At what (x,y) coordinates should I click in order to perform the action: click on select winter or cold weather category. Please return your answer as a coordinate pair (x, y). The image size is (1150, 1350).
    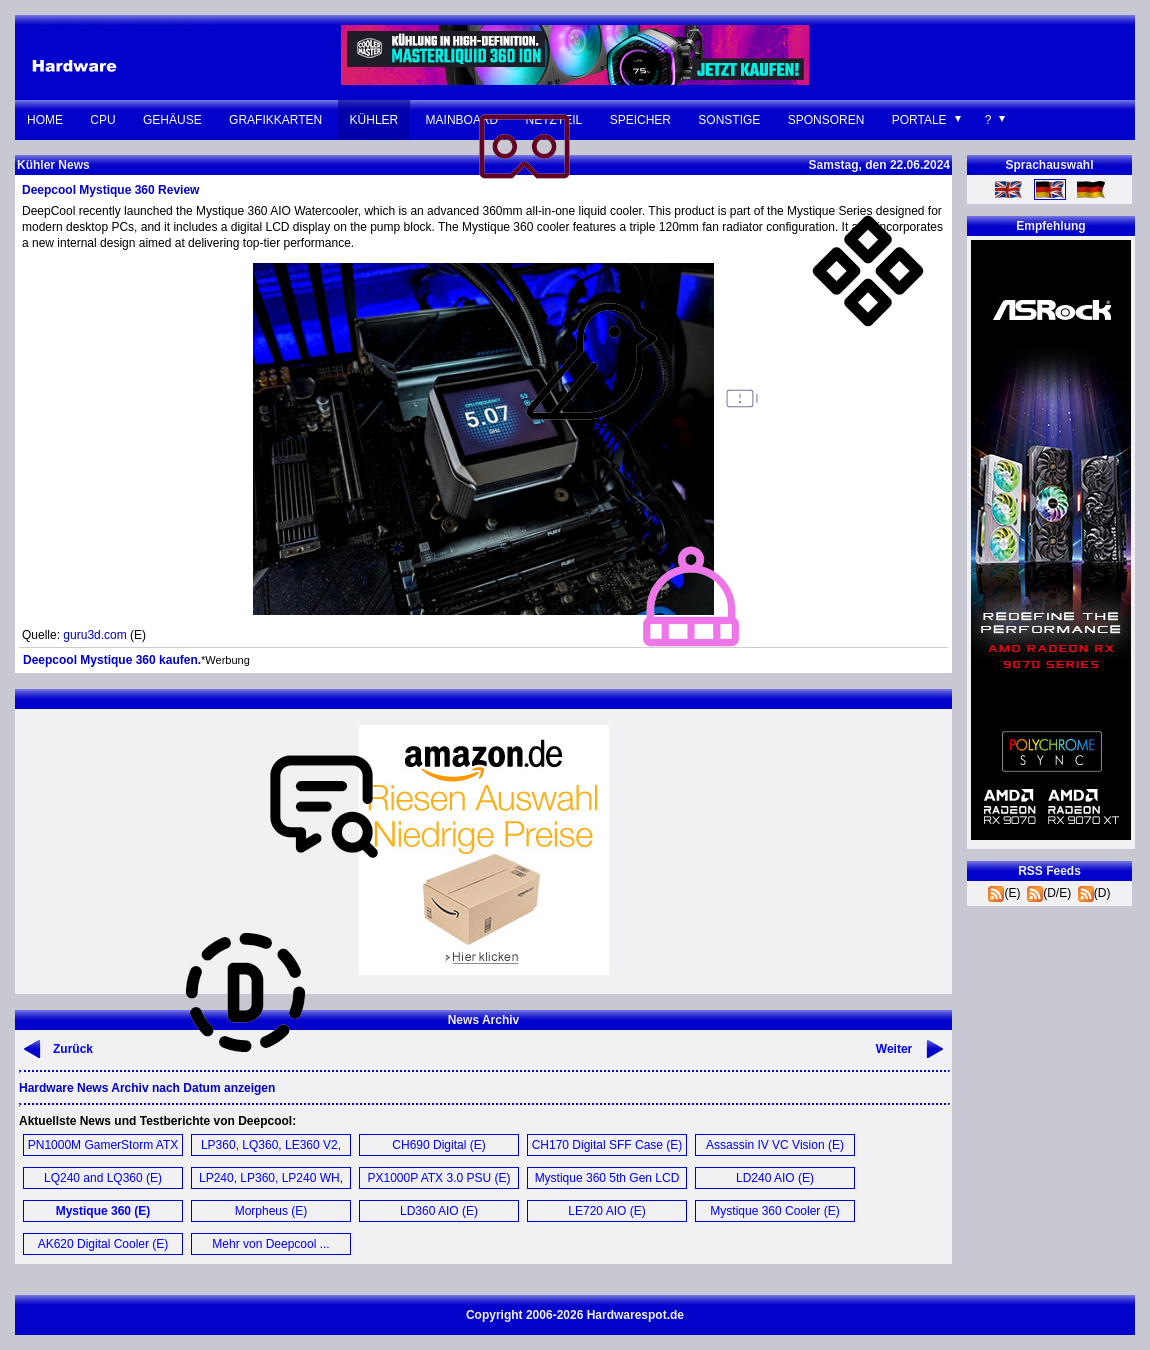
    Looking at the image, I should click on (691, 602).